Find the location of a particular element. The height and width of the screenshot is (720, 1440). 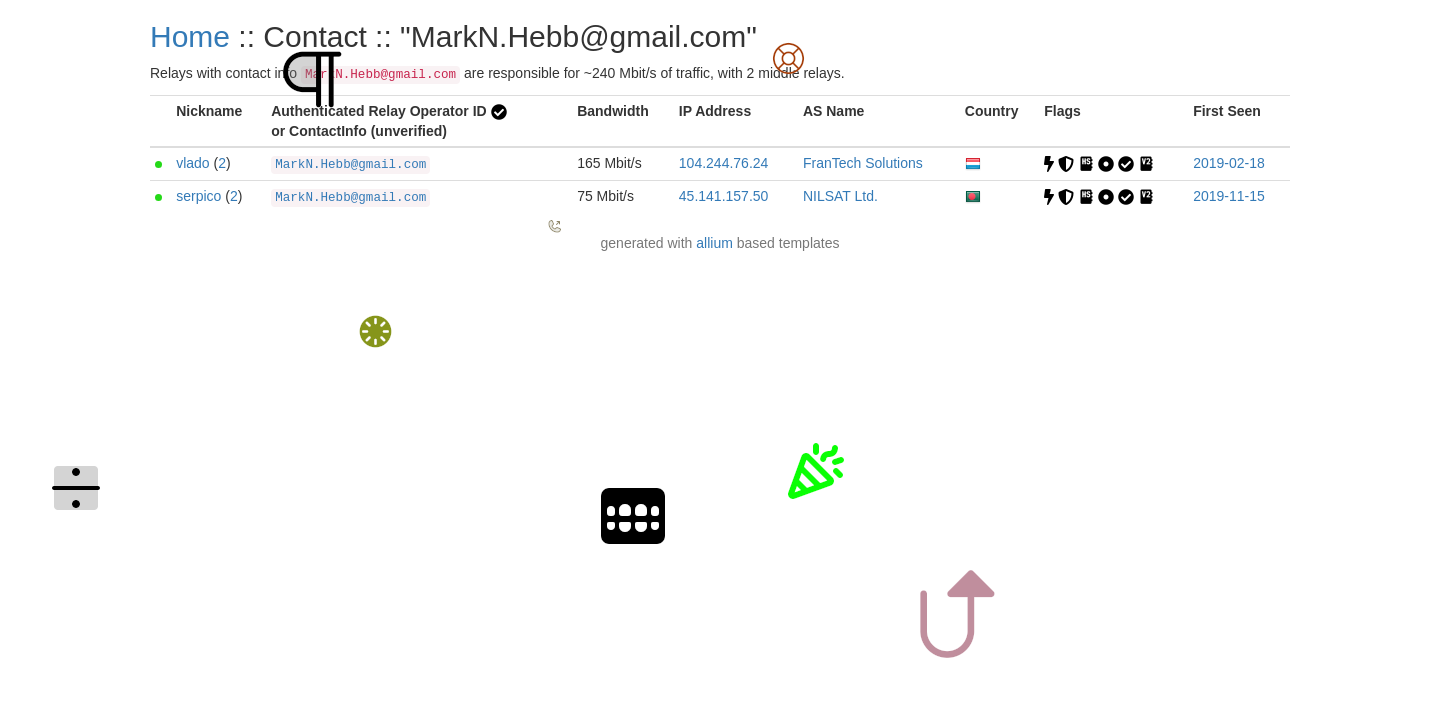

access help or support is located at coordinates (788, 58).